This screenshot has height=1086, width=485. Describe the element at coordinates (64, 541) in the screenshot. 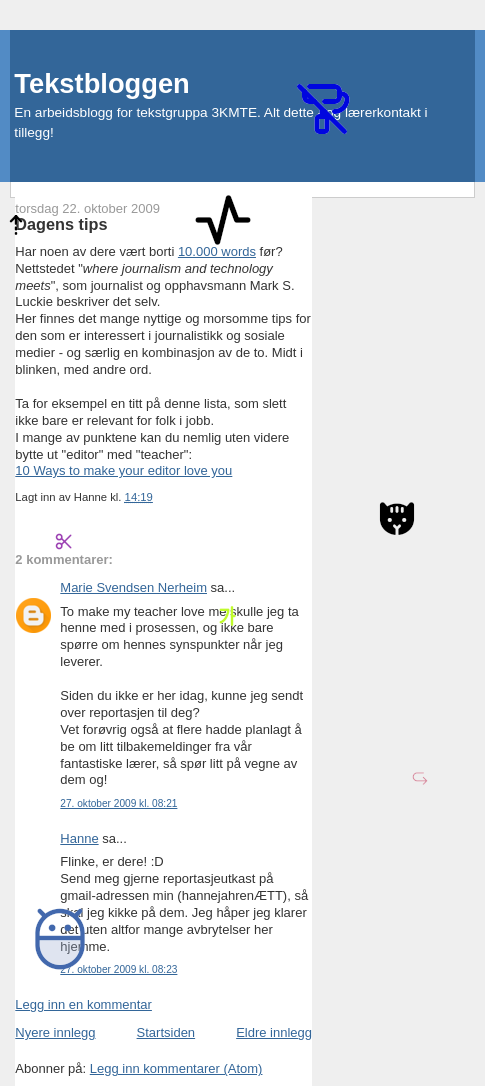

I see `cut selected content` at that location.